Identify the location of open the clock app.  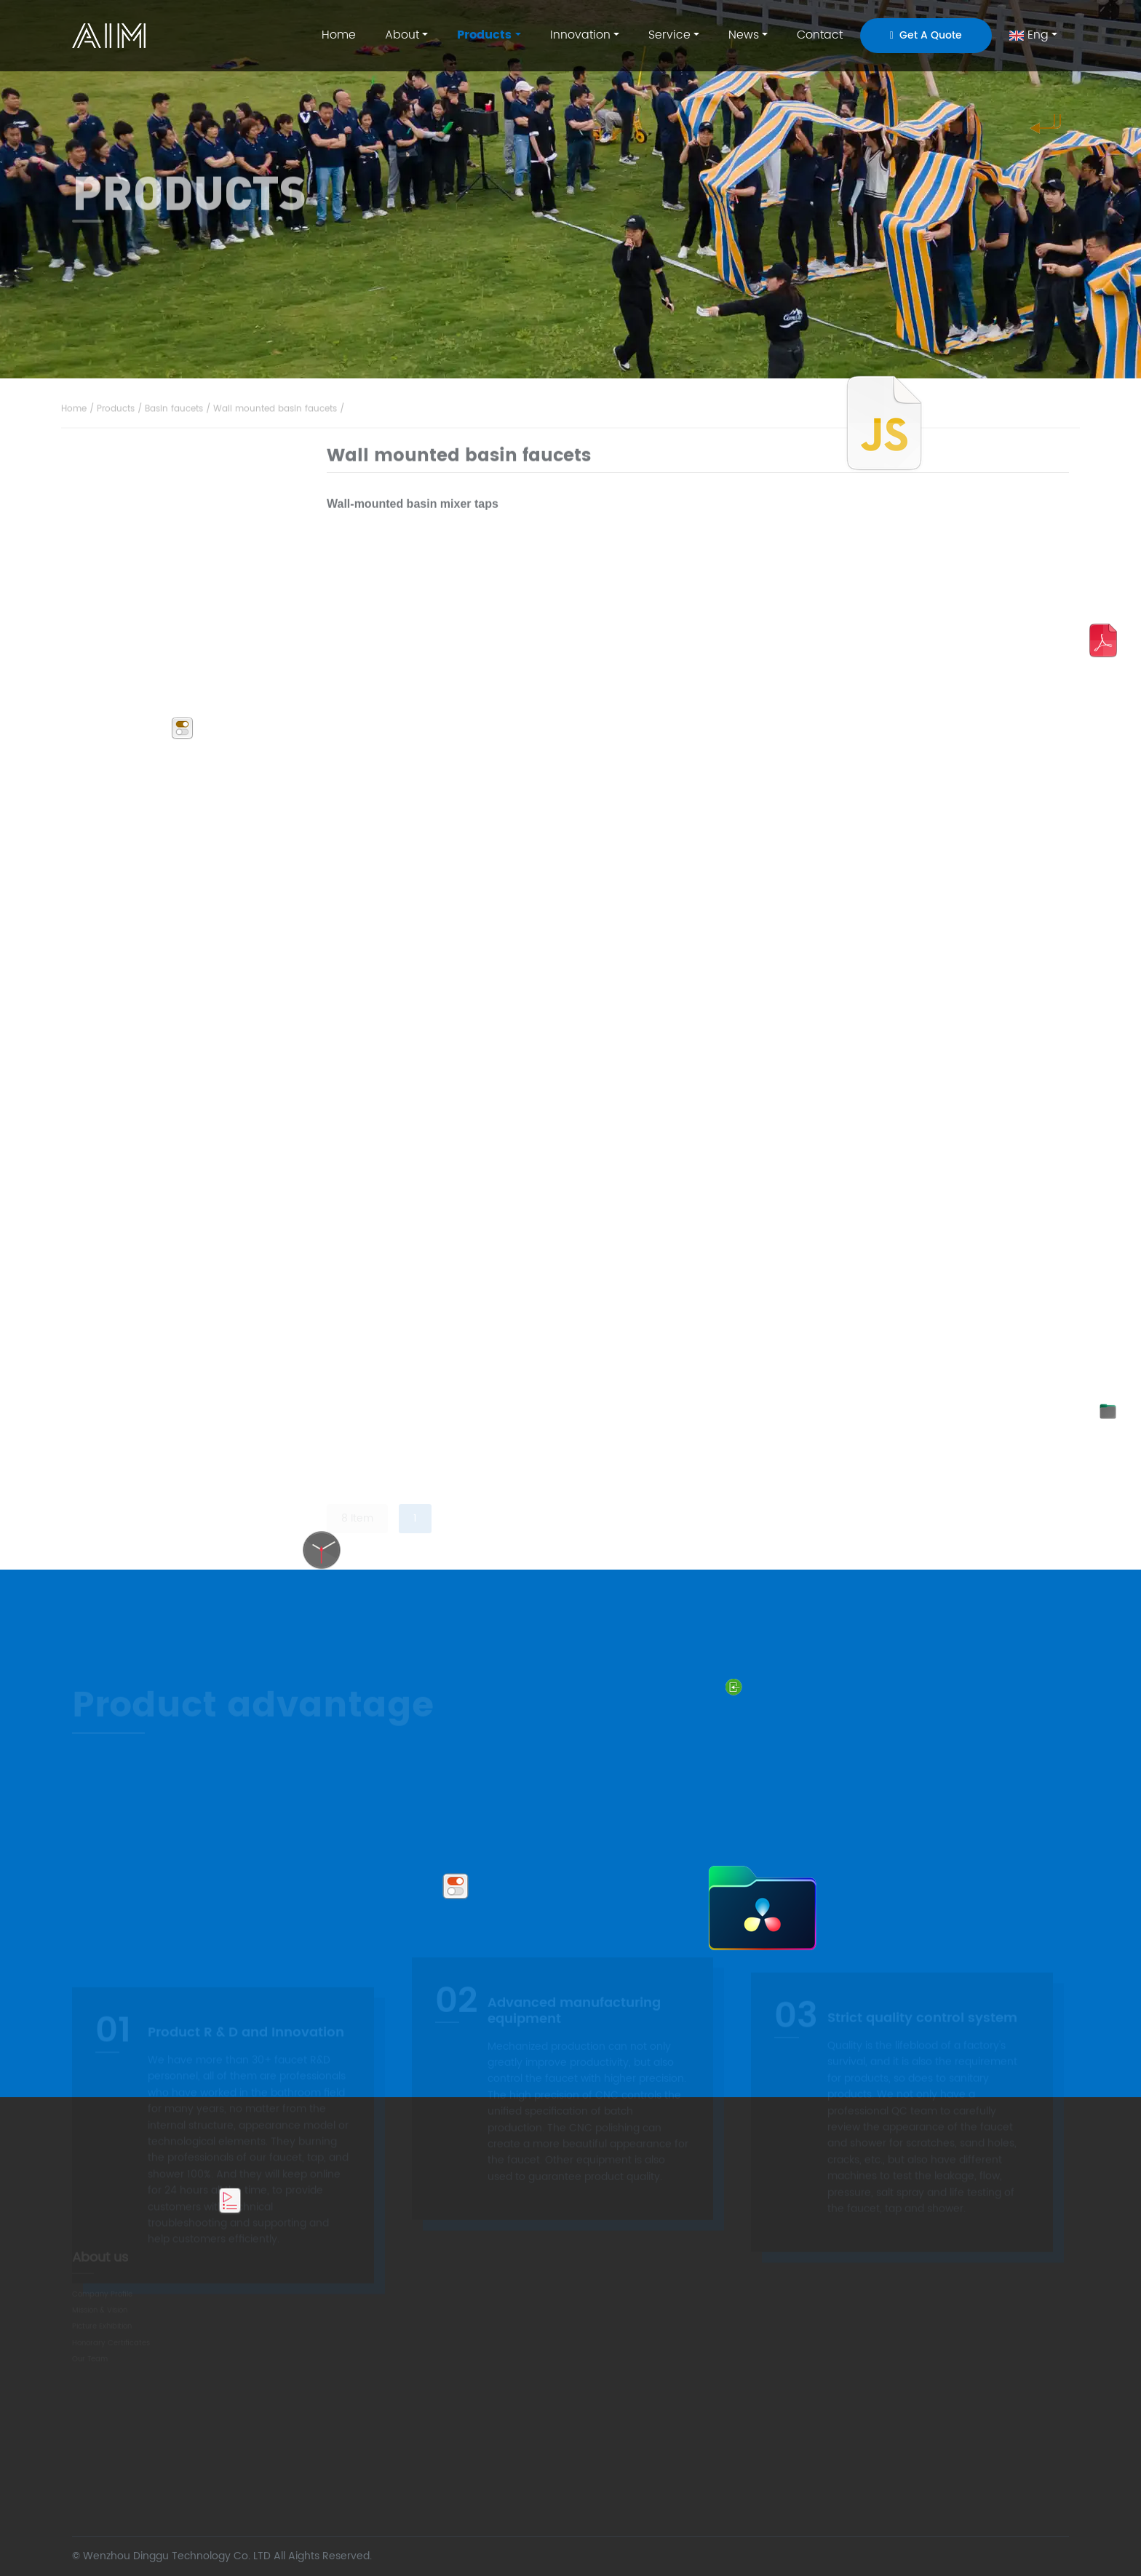
(322, 1550).